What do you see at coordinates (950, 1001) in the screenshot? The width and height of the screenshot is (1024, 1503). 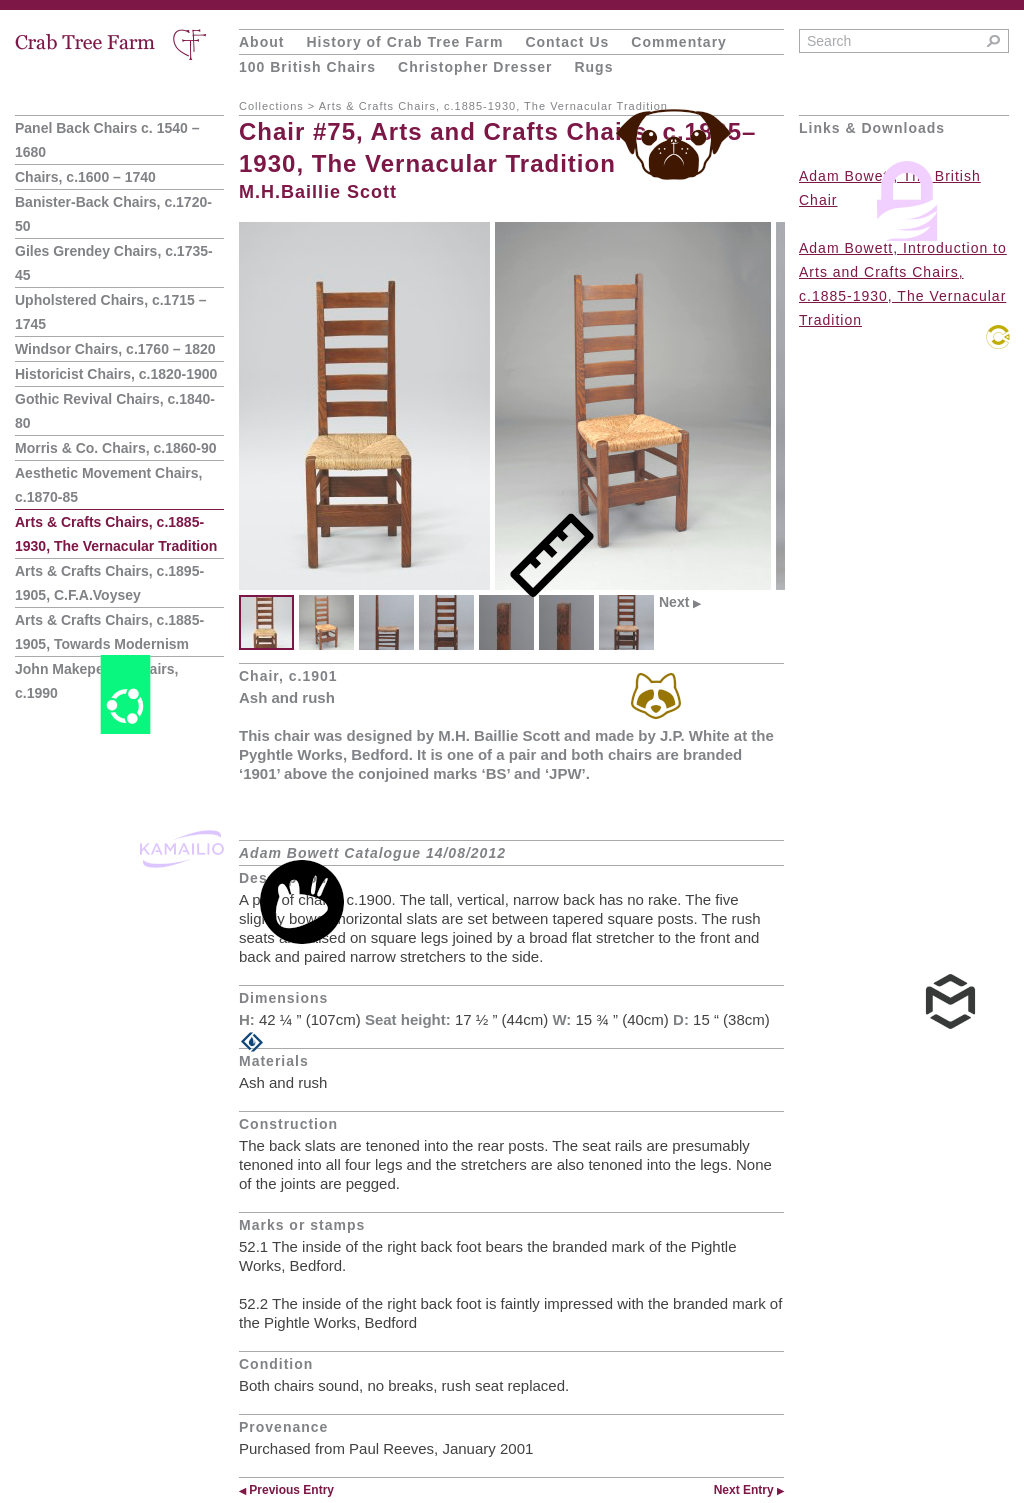 I see `mailtrap email testing service logo` at bounding box center [950, 1001].